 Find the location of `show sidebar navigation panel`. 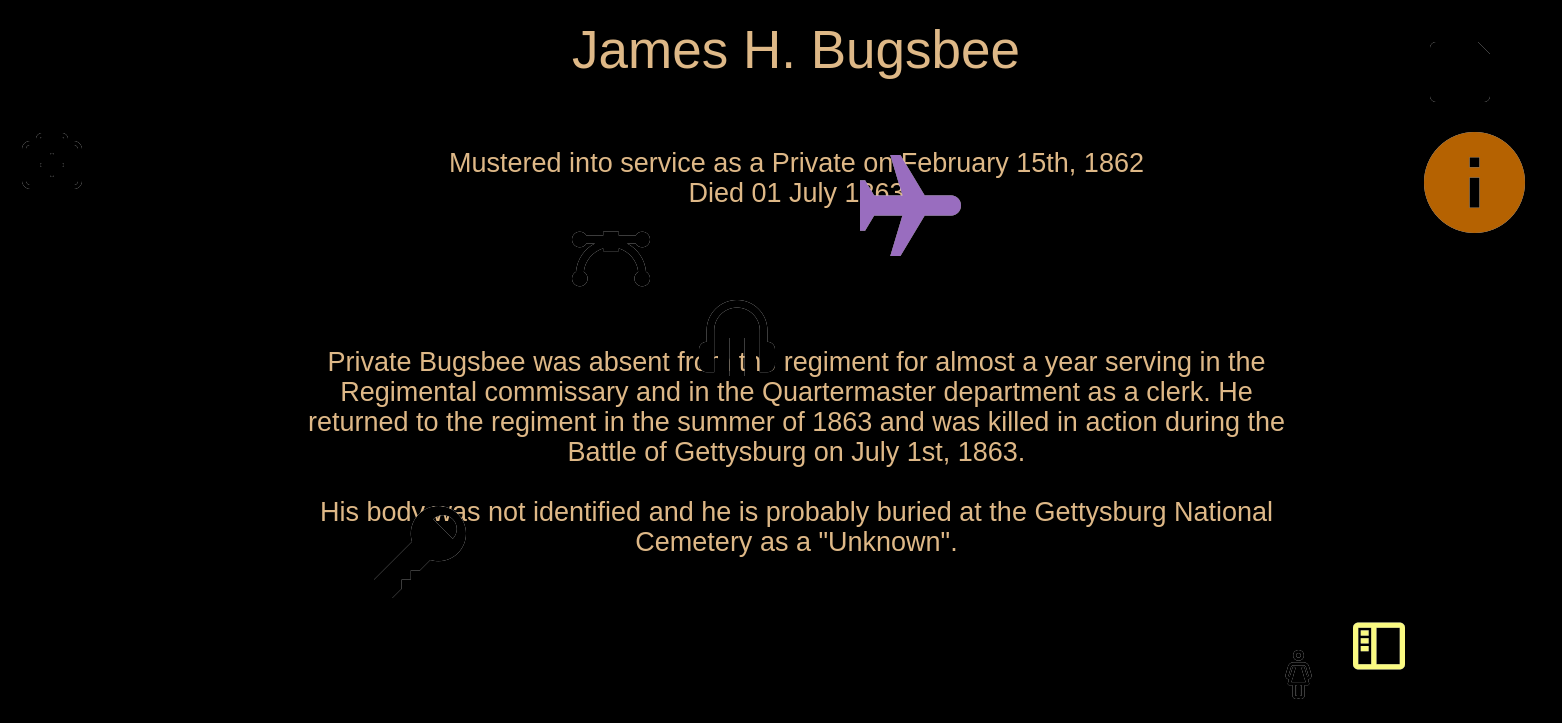

show sidebar navigation panel is located at coordinates (1379, 646).